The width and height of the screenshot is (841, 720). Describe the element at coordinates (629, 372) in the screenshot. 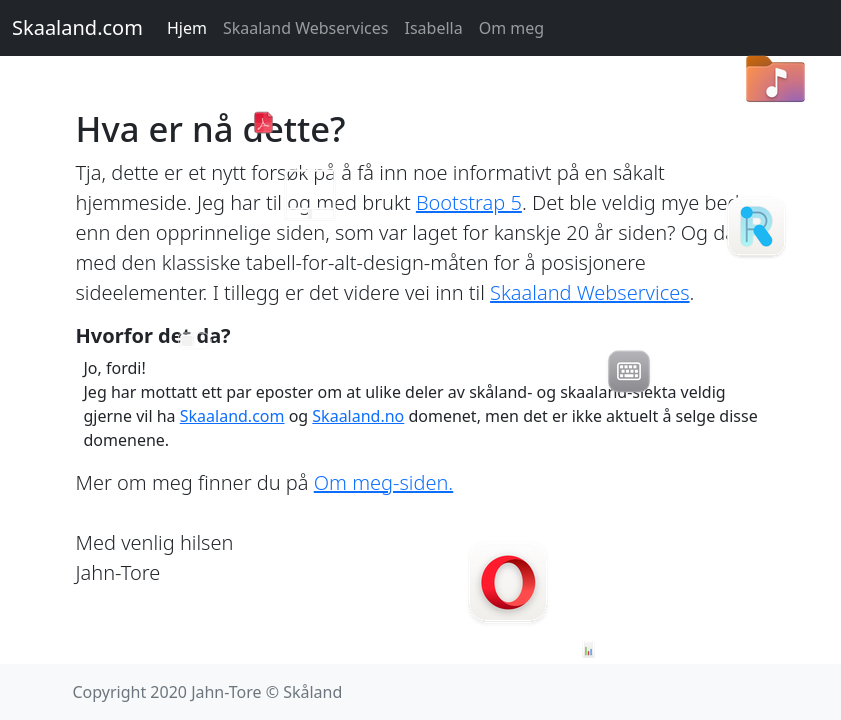

I see `open keyboard settings and preferences` at that location.